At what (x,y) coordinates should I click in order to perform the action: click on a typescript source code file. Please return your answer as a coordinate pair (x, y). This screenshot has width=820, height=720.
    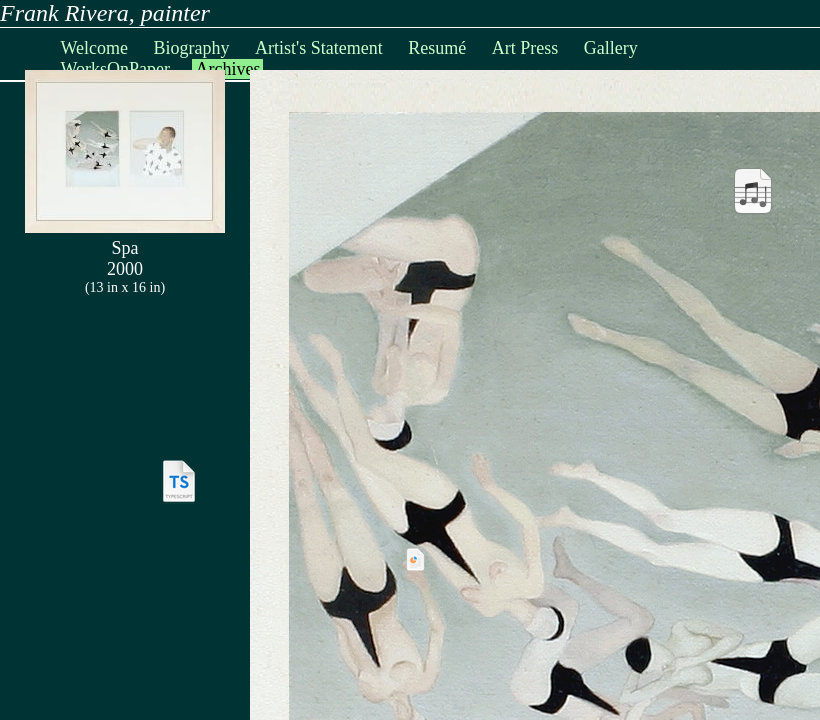
    Looking at the image, I should click on (179, 482).